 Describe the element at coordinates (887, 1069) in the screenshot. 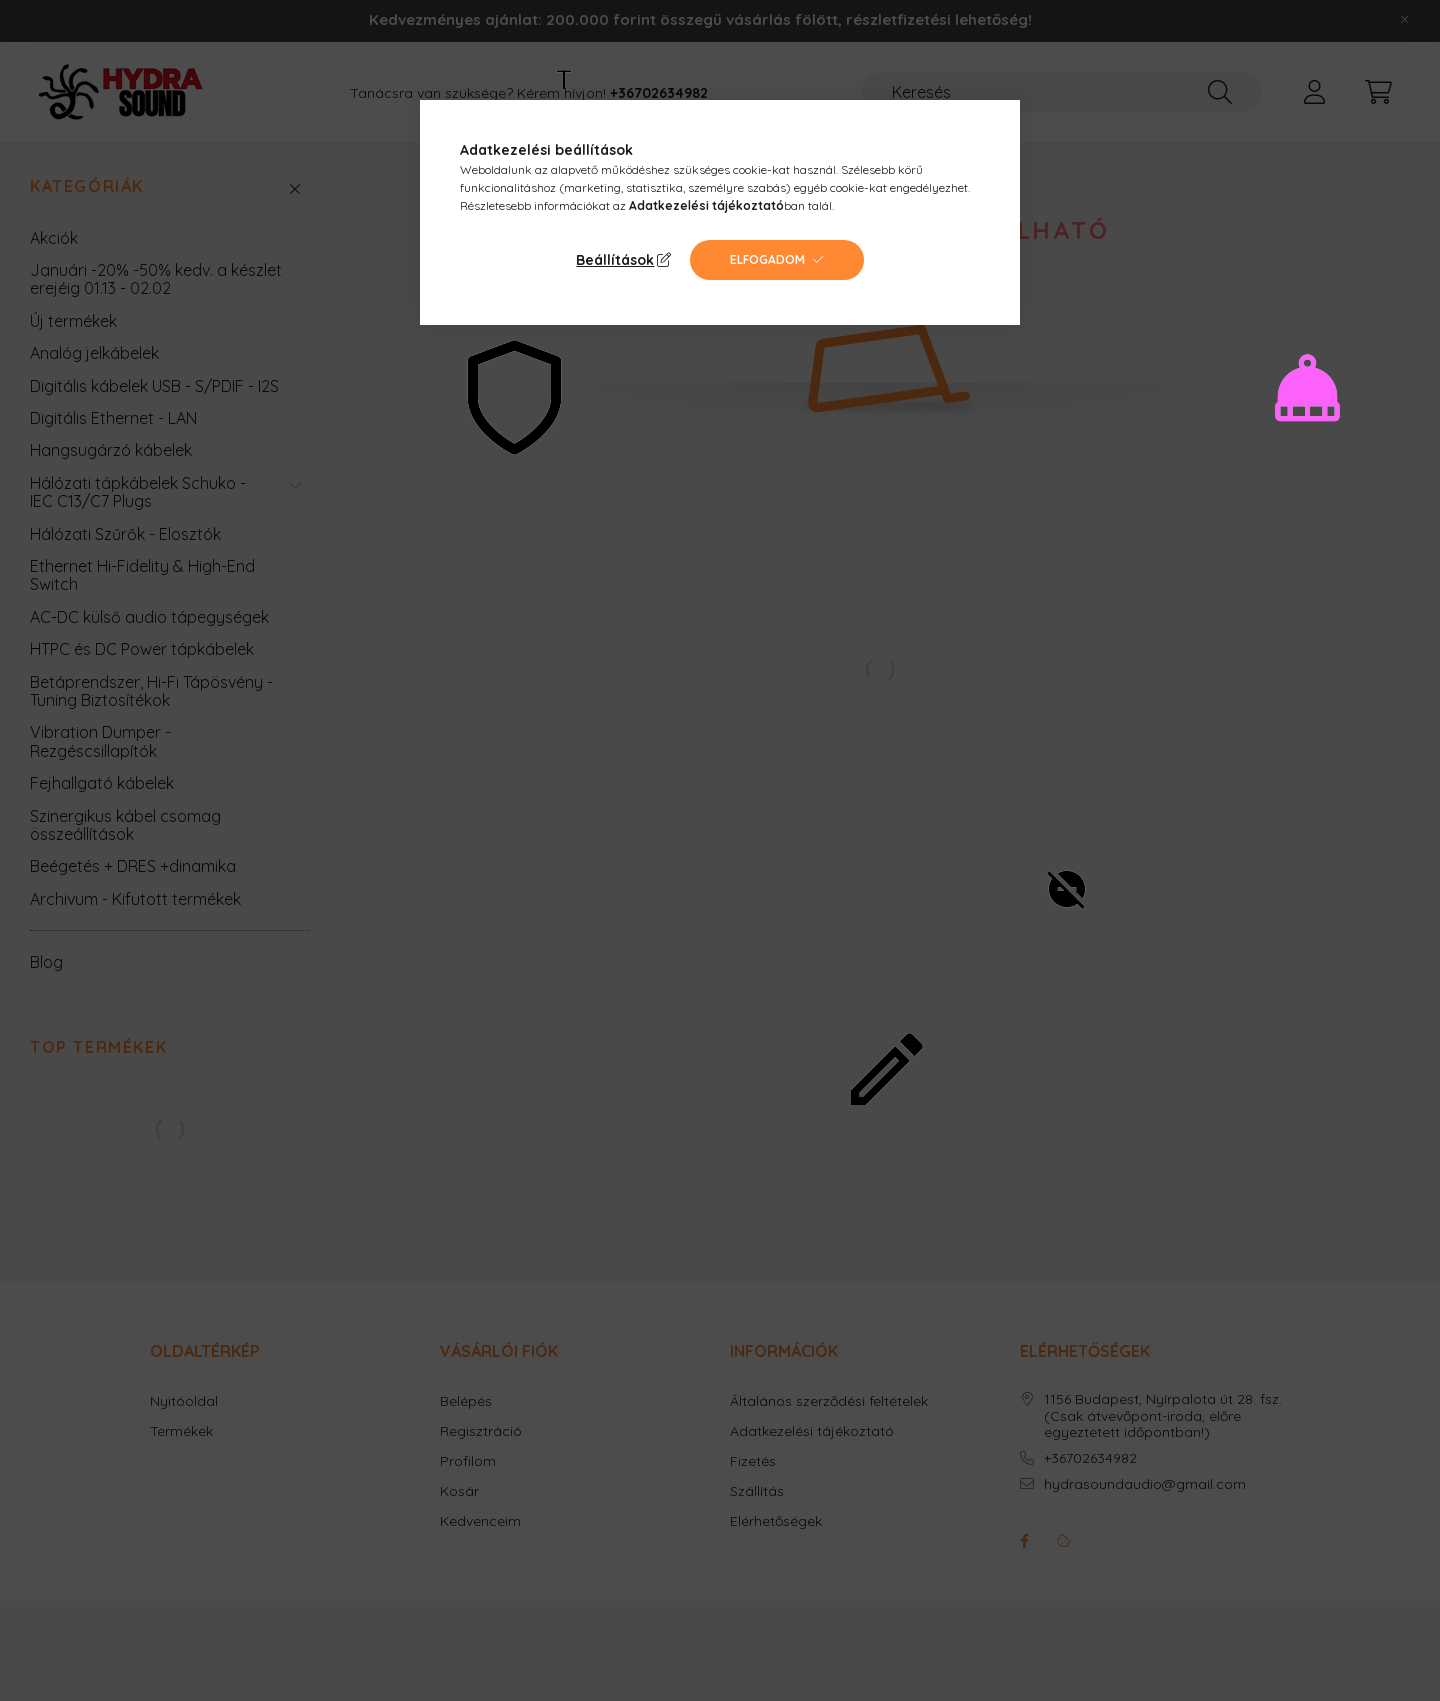

I see `edit this item` at that location.